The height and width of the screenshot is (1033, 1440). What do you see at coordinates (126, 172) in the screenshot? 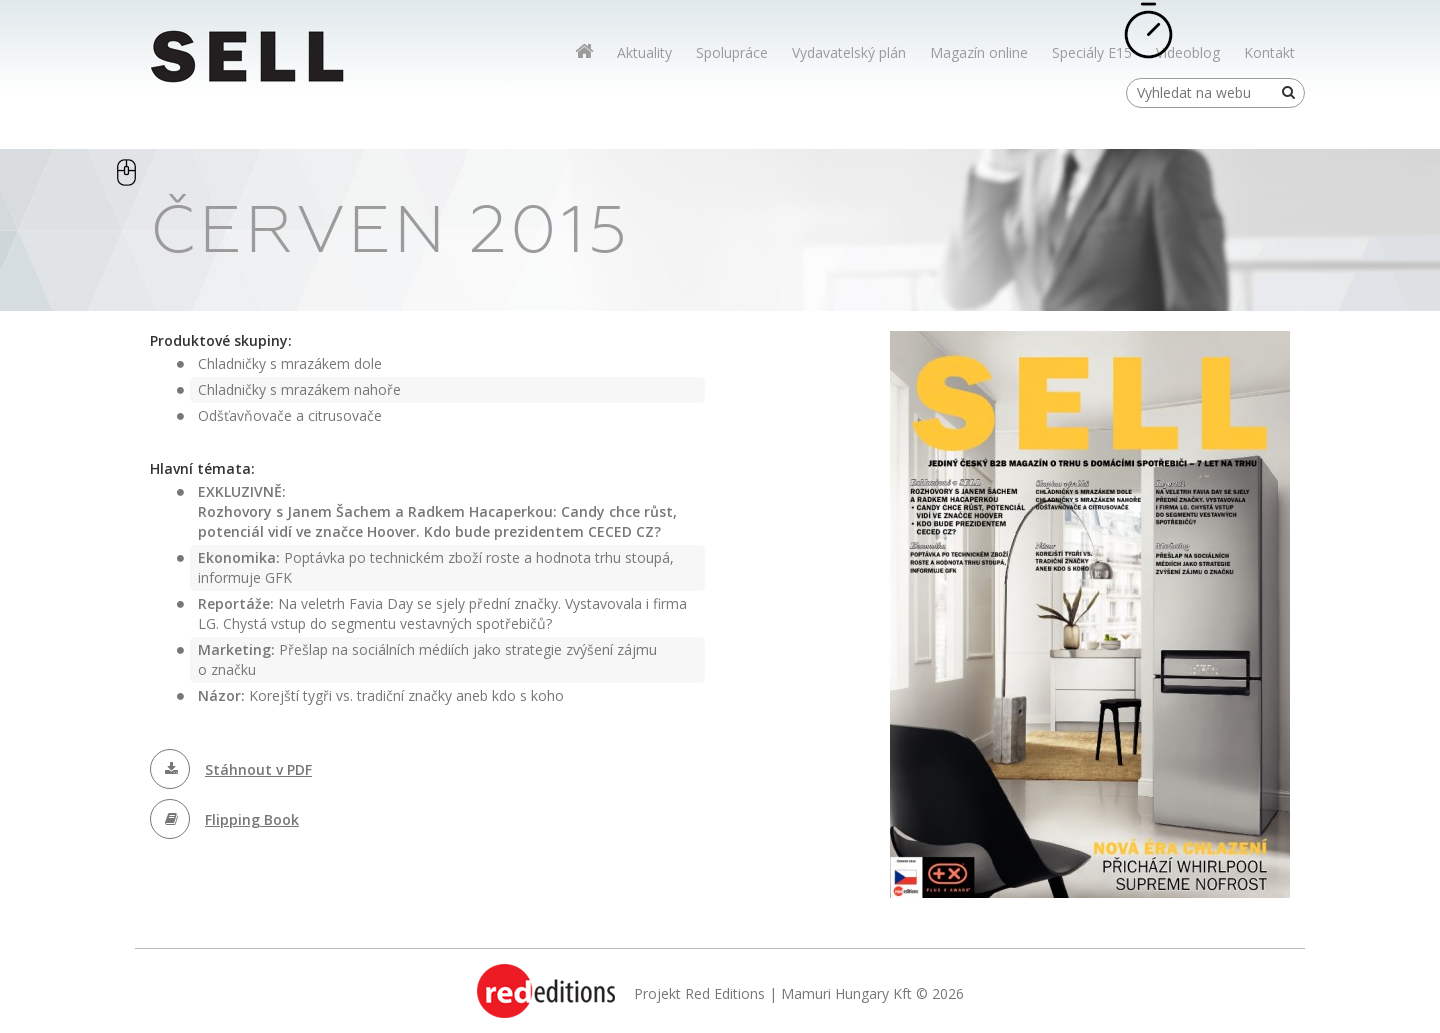
I see `middle mouse button click action` at bounding box center [126, 172].